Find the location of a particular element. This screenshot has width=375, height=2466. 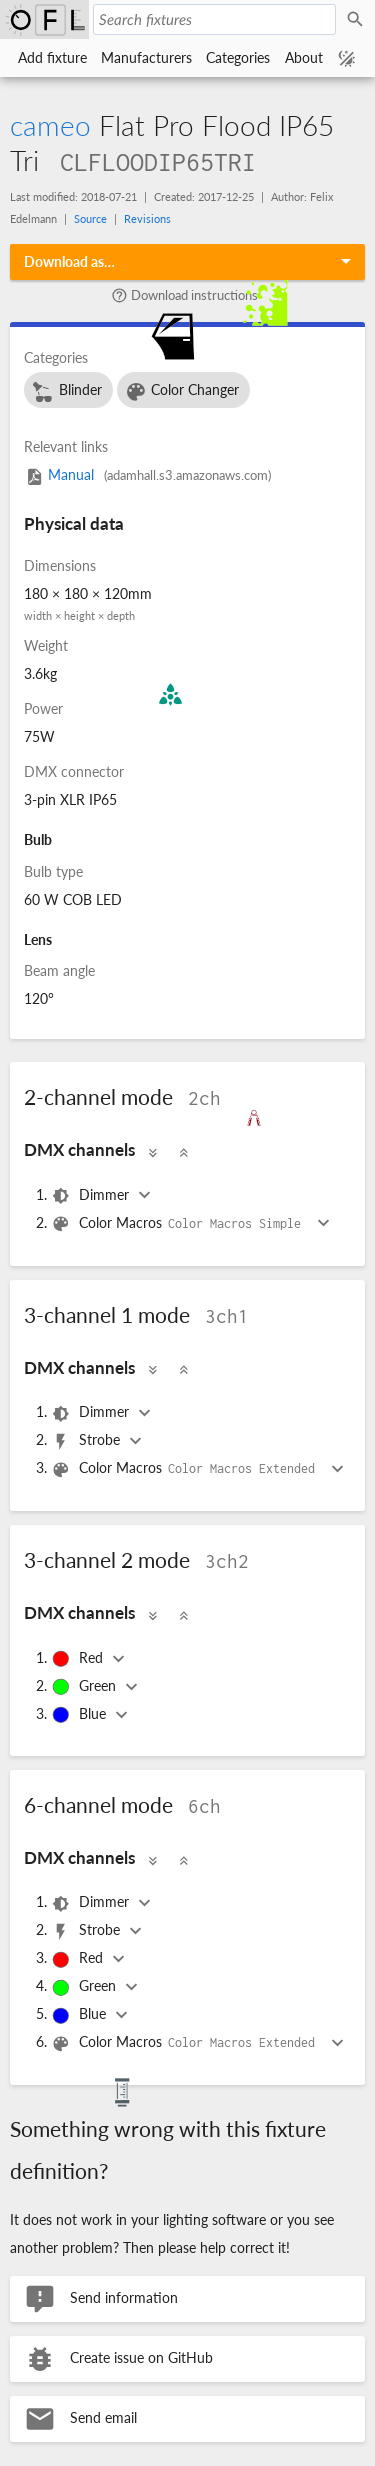

indicates ink or paint splatter effect tool is located at coordinates (265, 303).